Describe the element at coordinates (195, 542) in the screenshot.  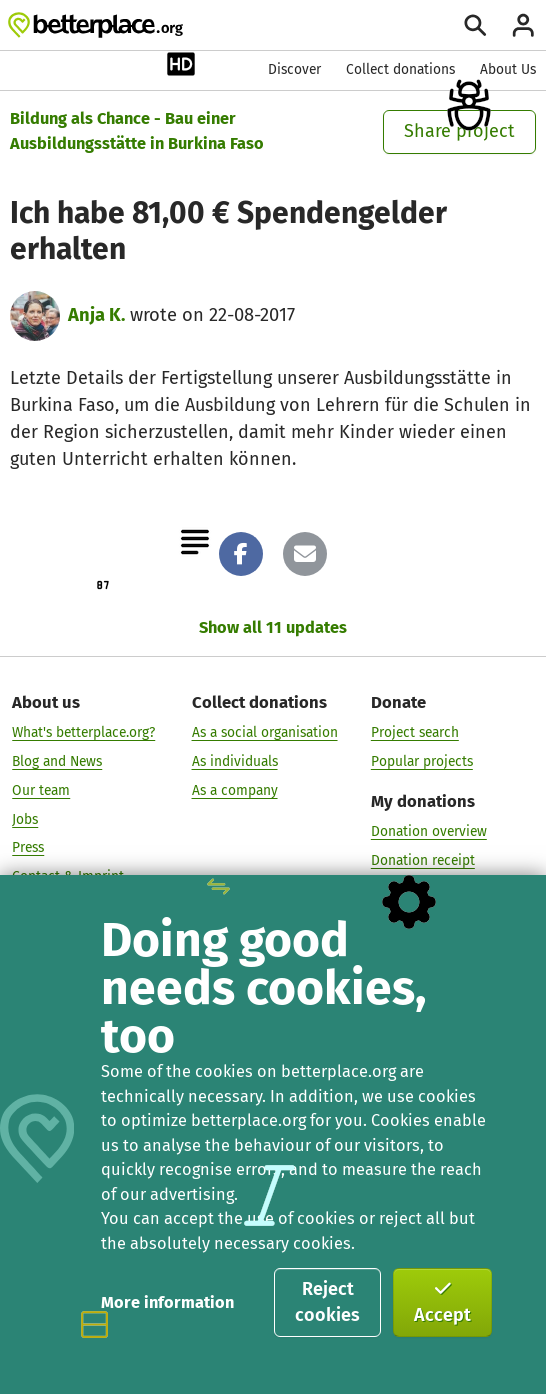
I see `view document subject or content summary` at that location.